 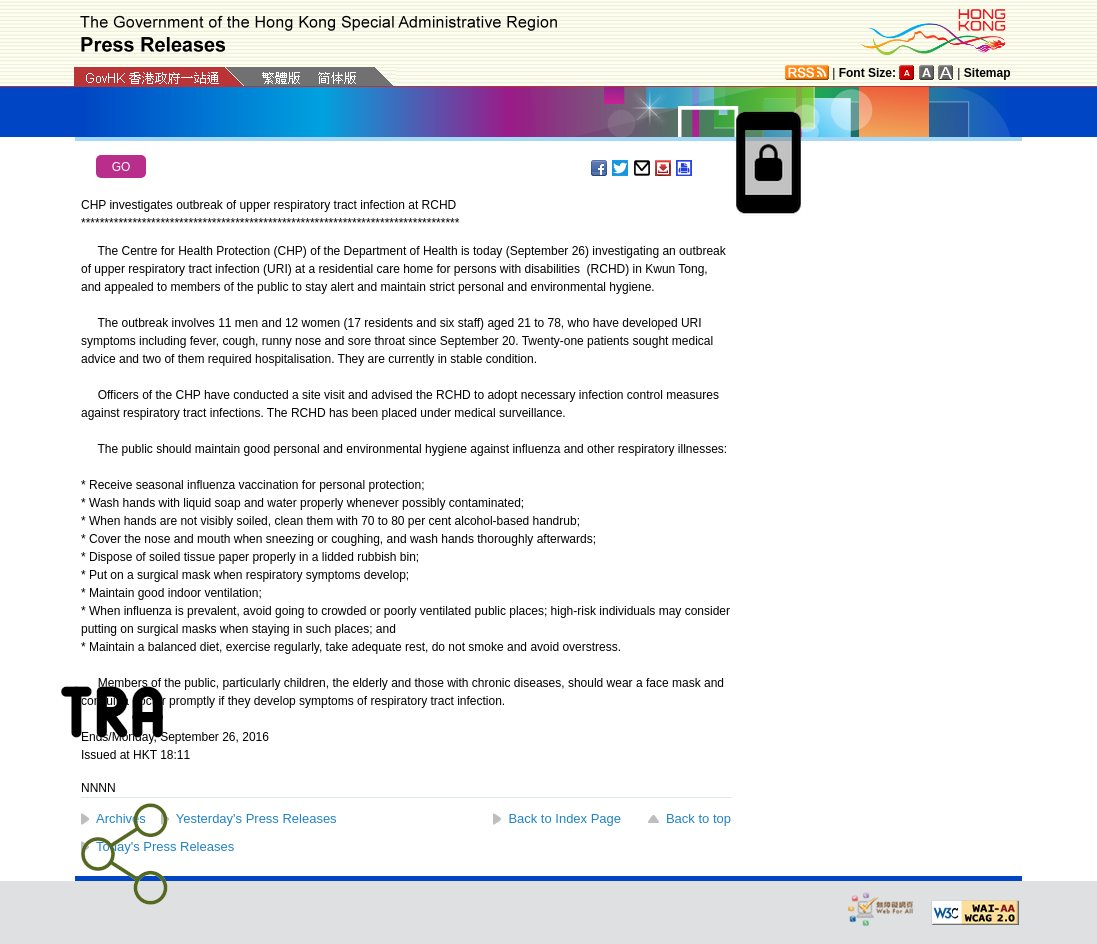 What do you see at coordinates (128, 854) in the screenshot?
I see `share content to social networks` at bounding box center [128, 854].